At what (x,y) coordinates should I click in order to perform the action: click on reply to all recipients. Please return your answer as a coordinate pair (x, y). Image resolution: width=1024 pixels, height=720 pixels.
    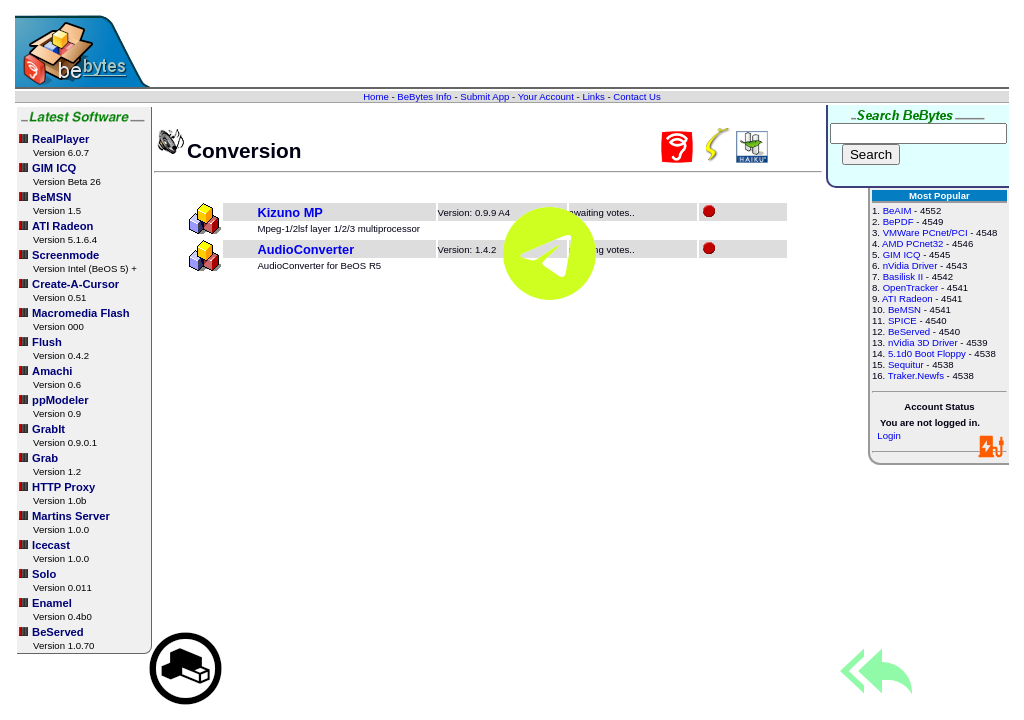
    Looking at the image, I should click on (876, 671).